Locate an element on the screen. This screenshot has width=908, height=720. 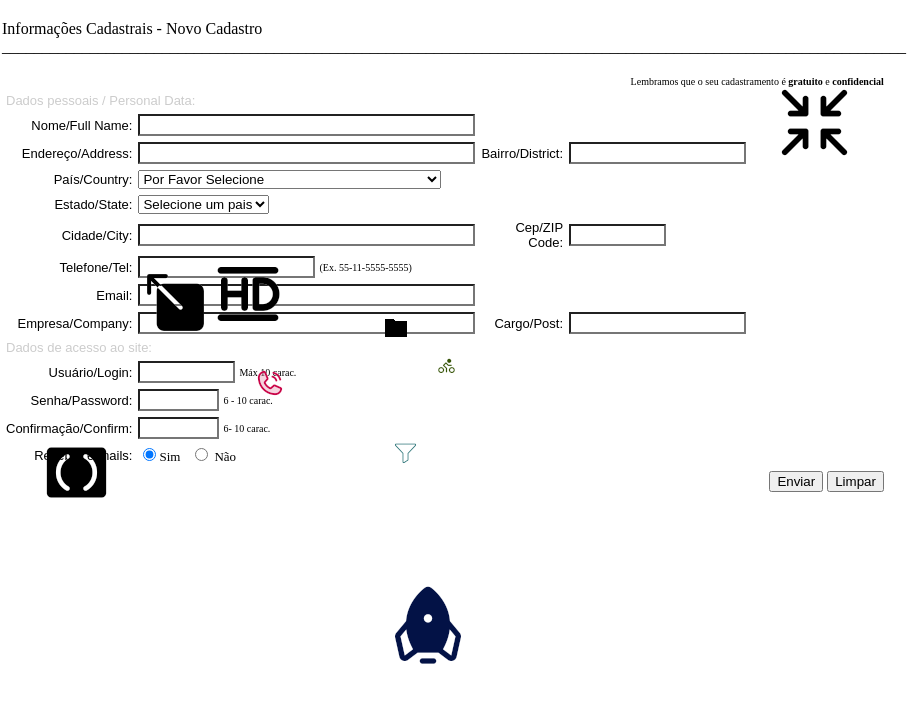
exit fullscreen mode is located at coordinates (814, 122).